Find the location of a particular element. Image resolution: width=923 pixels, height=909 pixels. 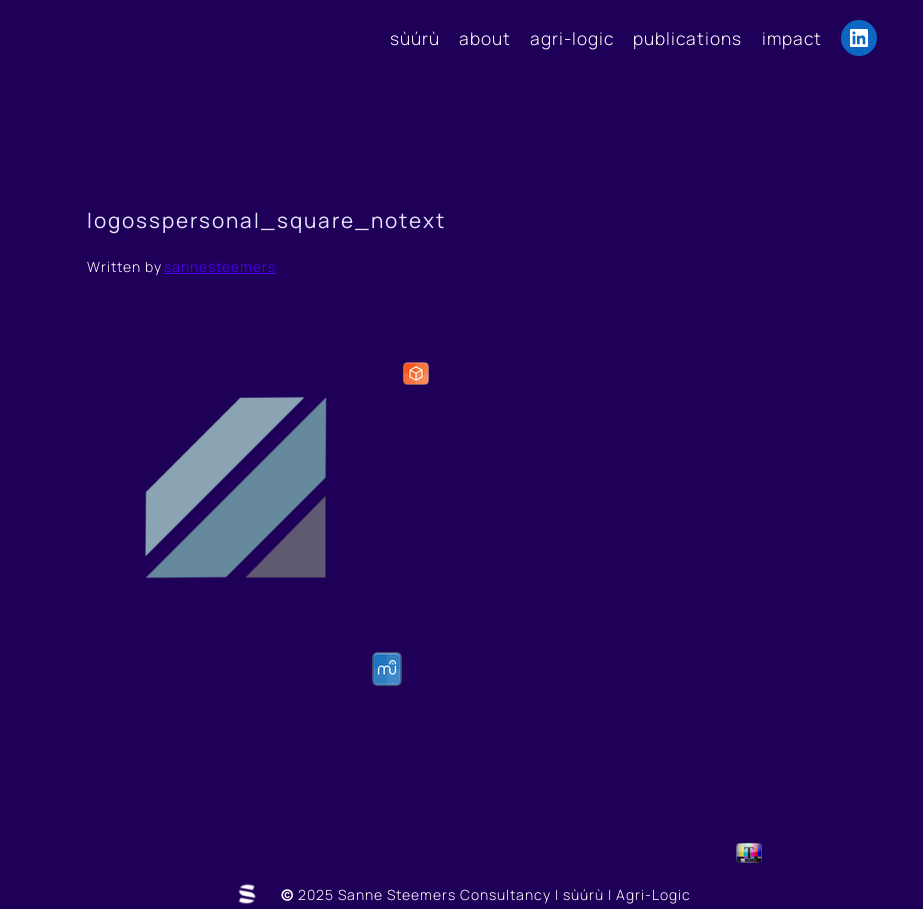

access text and title generator tools is located at coordinates (749, 854).